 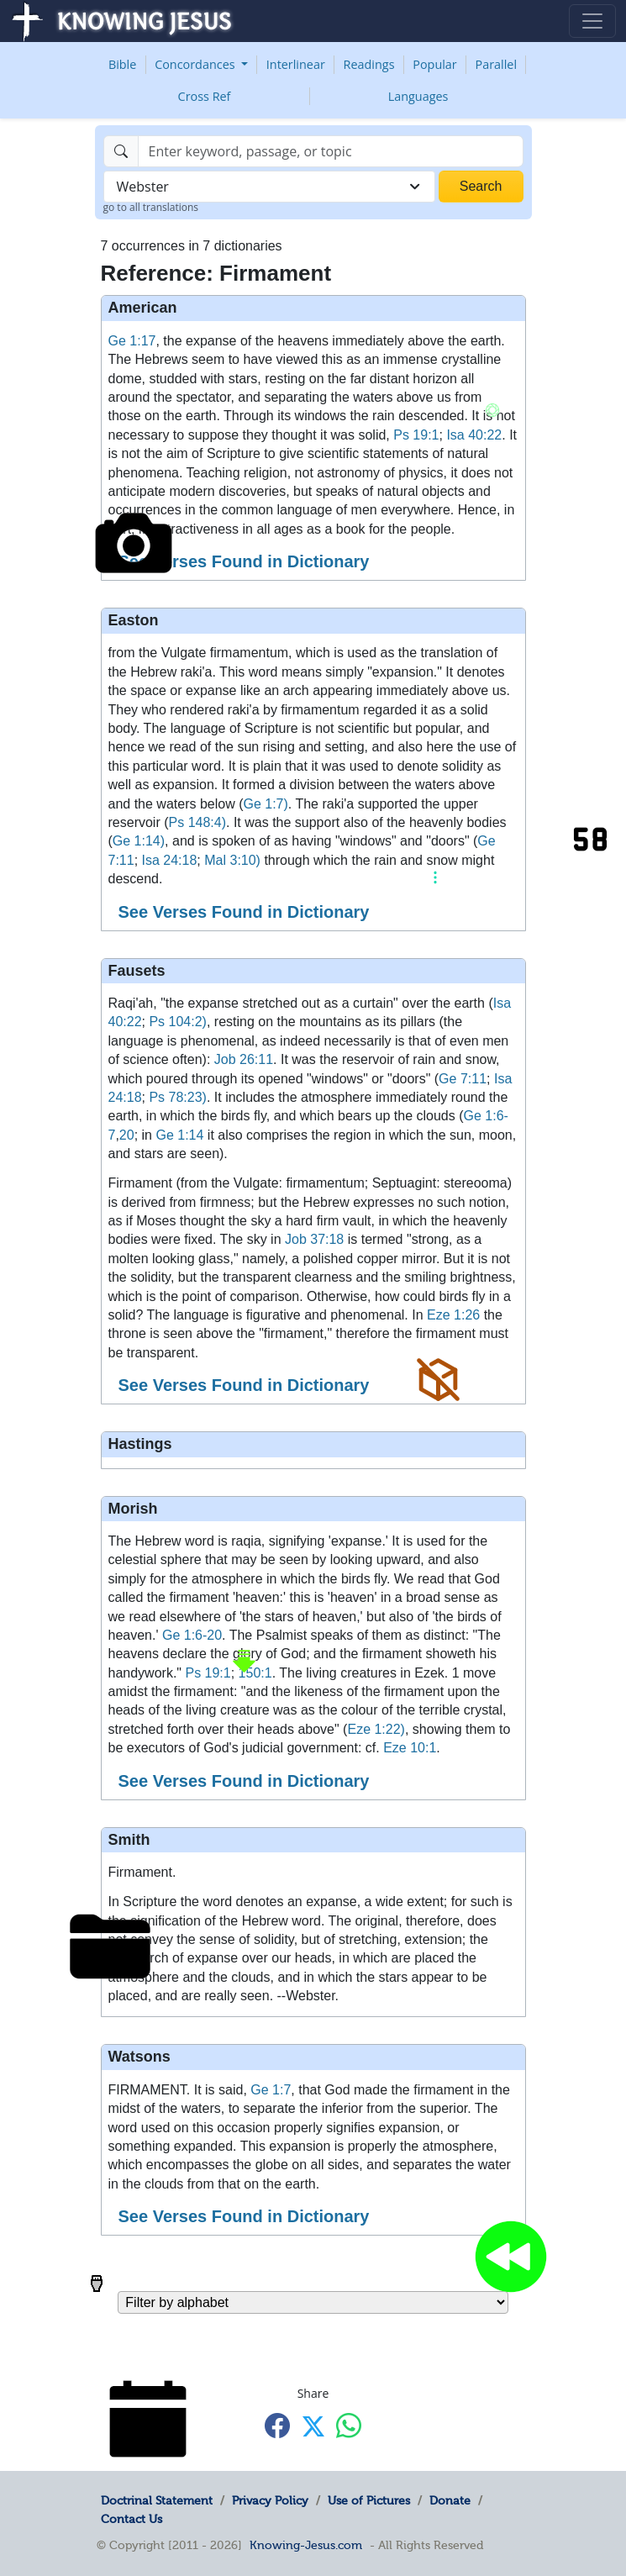 What do you see at coordinates (511, 2257) in the screenshot?
I see `skip to previous track` at bounding box center [511, 2257].